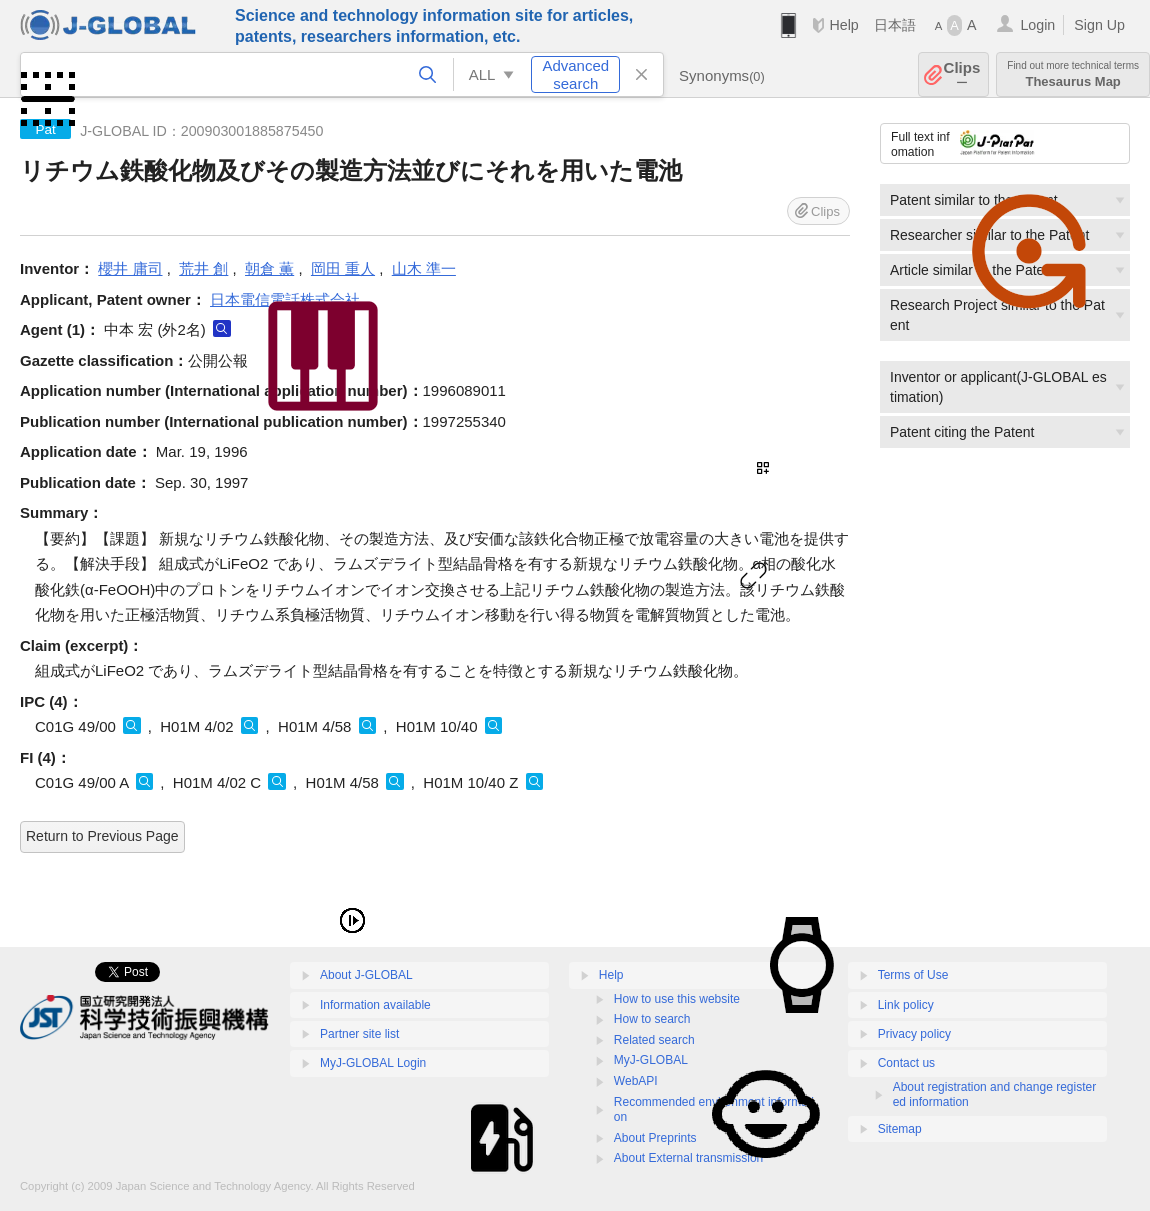  What do you see at coordinates (352, 920) in the screenshot?
I see `skip to next track or media item` at bounding box center [352, 920].